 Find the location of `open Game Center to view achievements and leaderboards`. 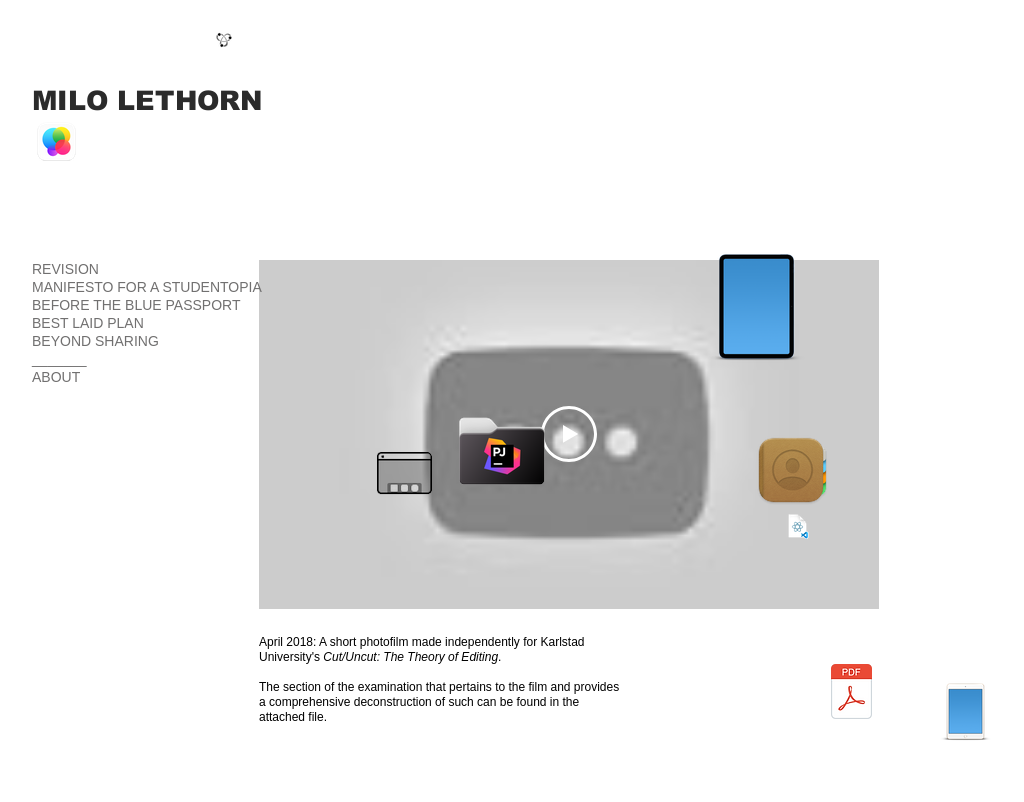

open Game Center to view achievements and leaderboards is located at coordinates (56, 141).